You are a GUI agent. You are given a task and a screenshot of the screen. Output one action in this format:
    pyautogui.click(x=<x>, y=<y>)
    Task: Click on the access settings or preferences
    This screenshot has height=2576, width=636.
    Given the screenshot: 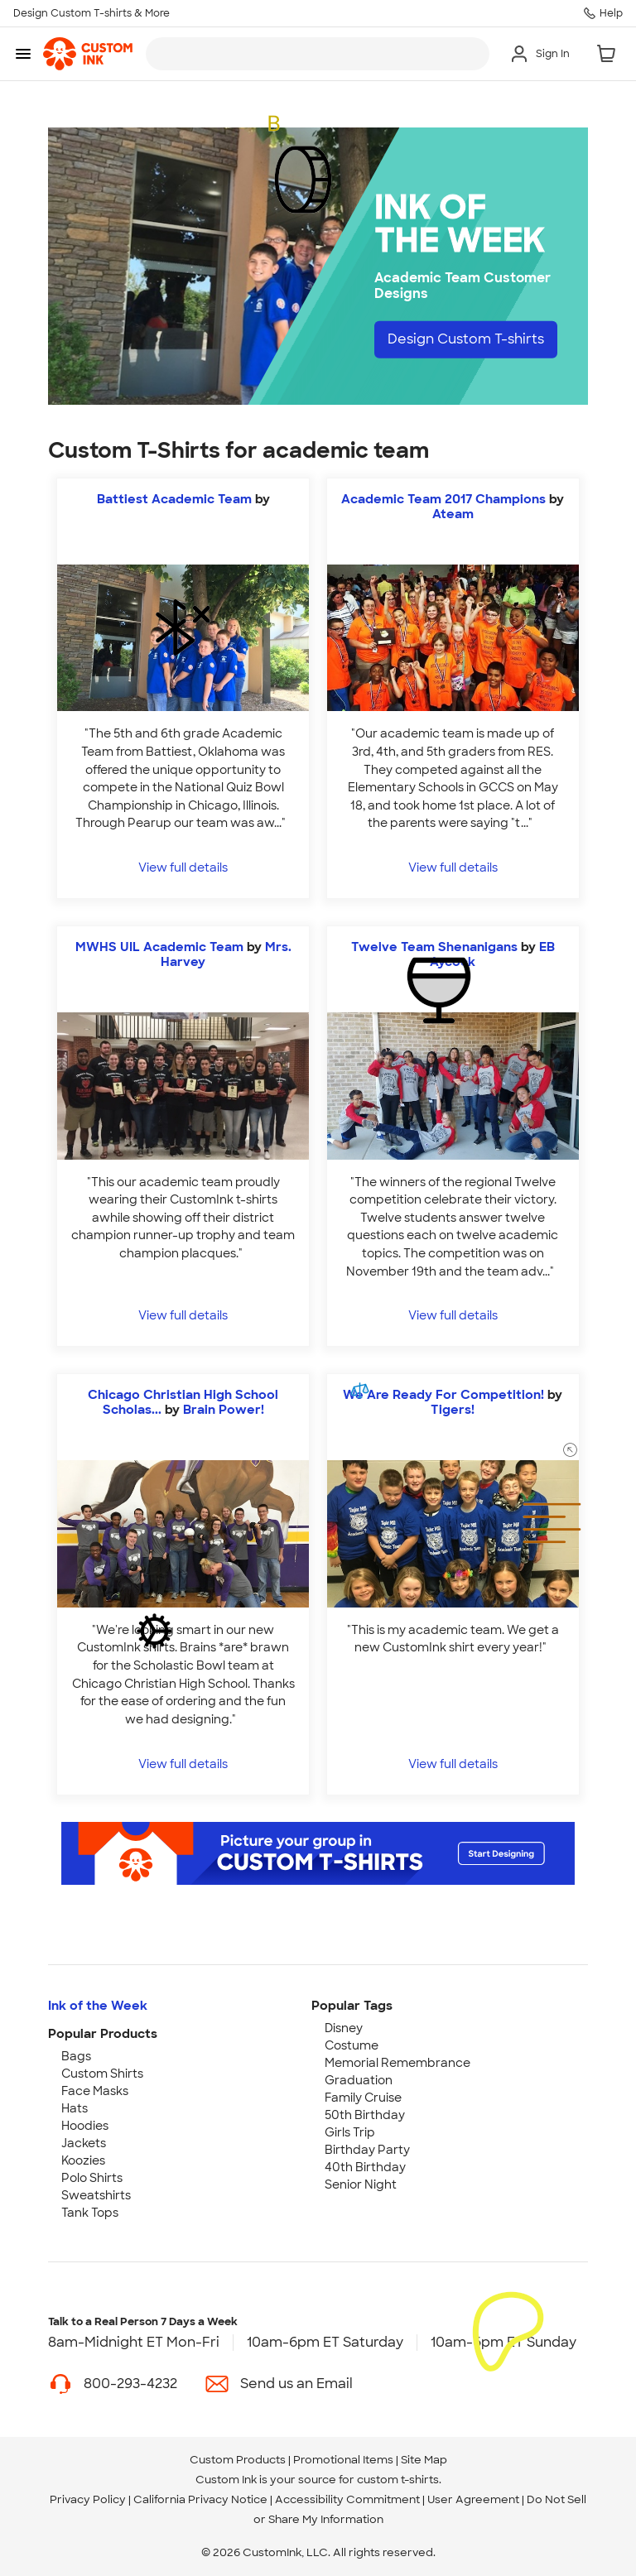 What is the action you would take?
    pyautogui.click(x=154, y=1631)
    